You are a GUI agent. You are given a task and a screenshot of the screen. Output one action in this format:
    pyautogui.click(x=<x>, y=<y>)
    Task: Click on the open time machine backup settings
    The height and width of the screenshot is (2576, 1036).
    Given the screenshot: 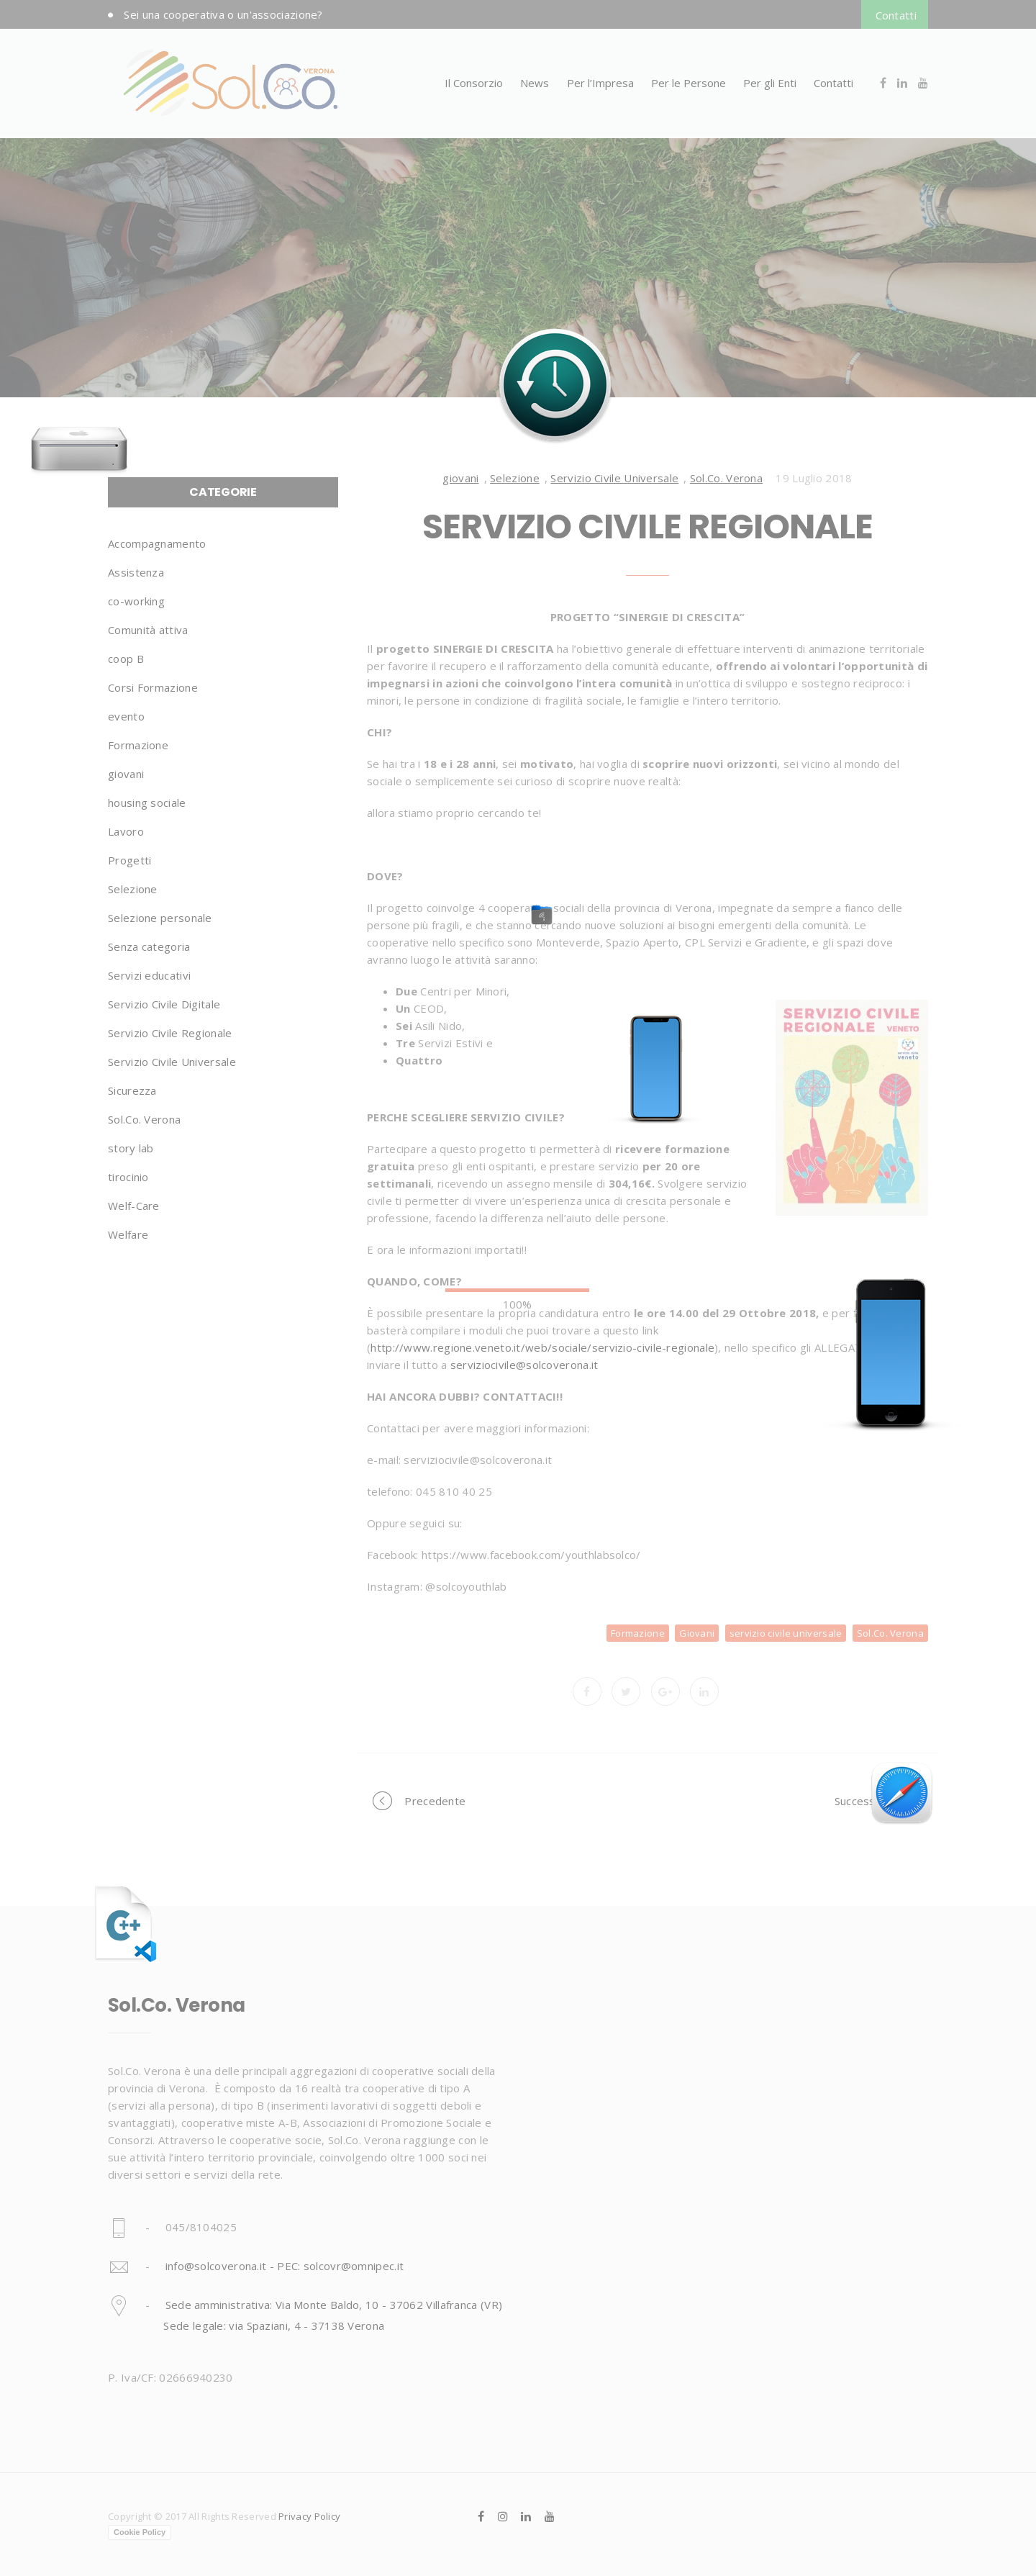 What is the action you would take?
    pyautogui.click(x=555, y=384)
    